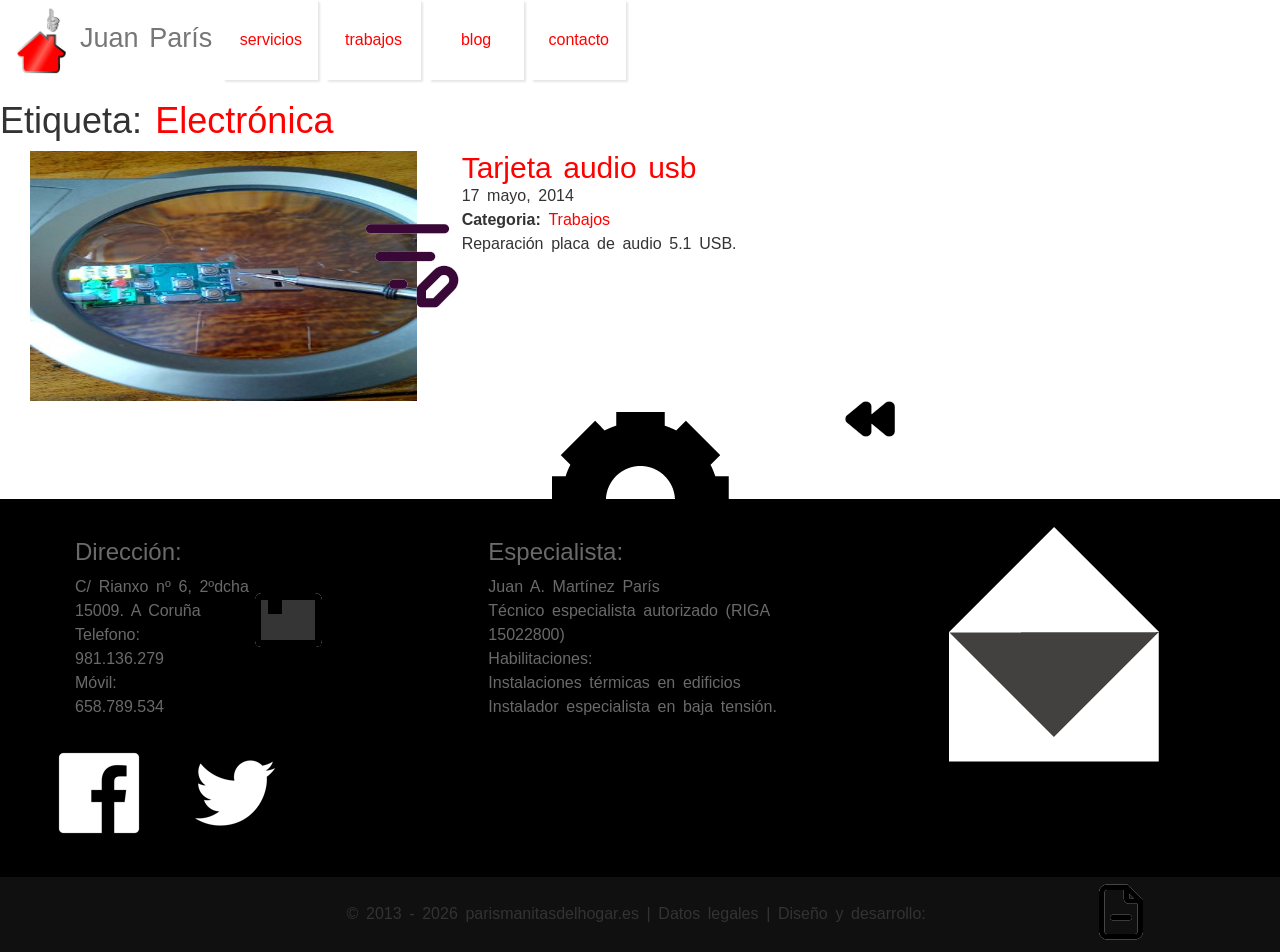 The image size is (1280, 952). I want to click on edit filter settings, so click(407, 256).